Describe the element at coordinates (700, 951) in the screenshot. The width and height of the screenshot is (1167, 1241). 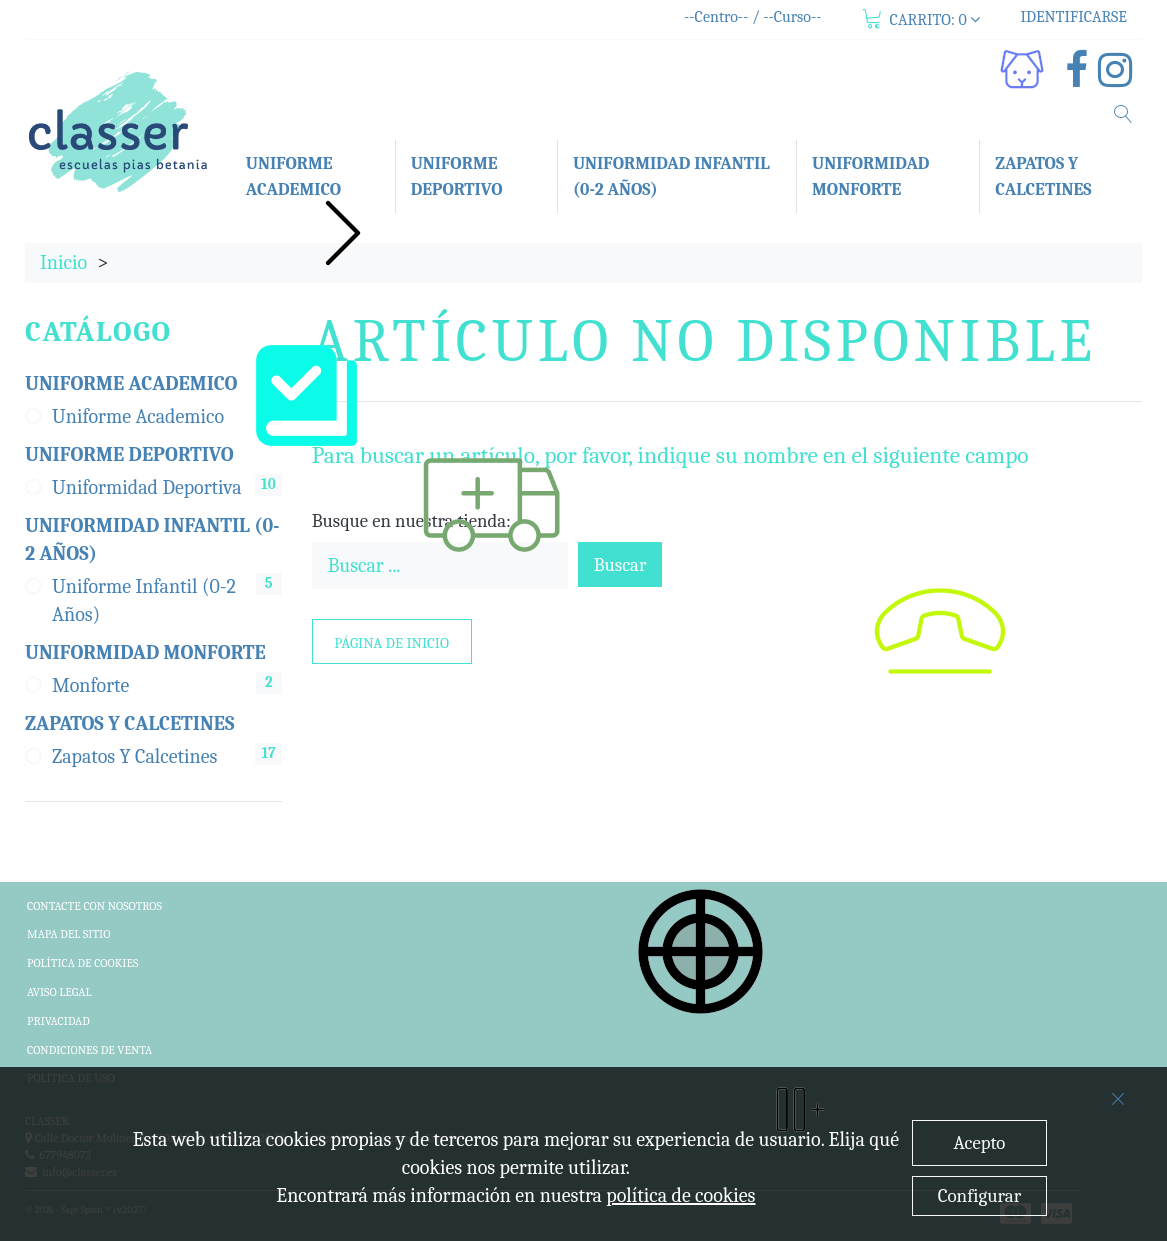
I see `view polar chart or radar graph data` at that location.